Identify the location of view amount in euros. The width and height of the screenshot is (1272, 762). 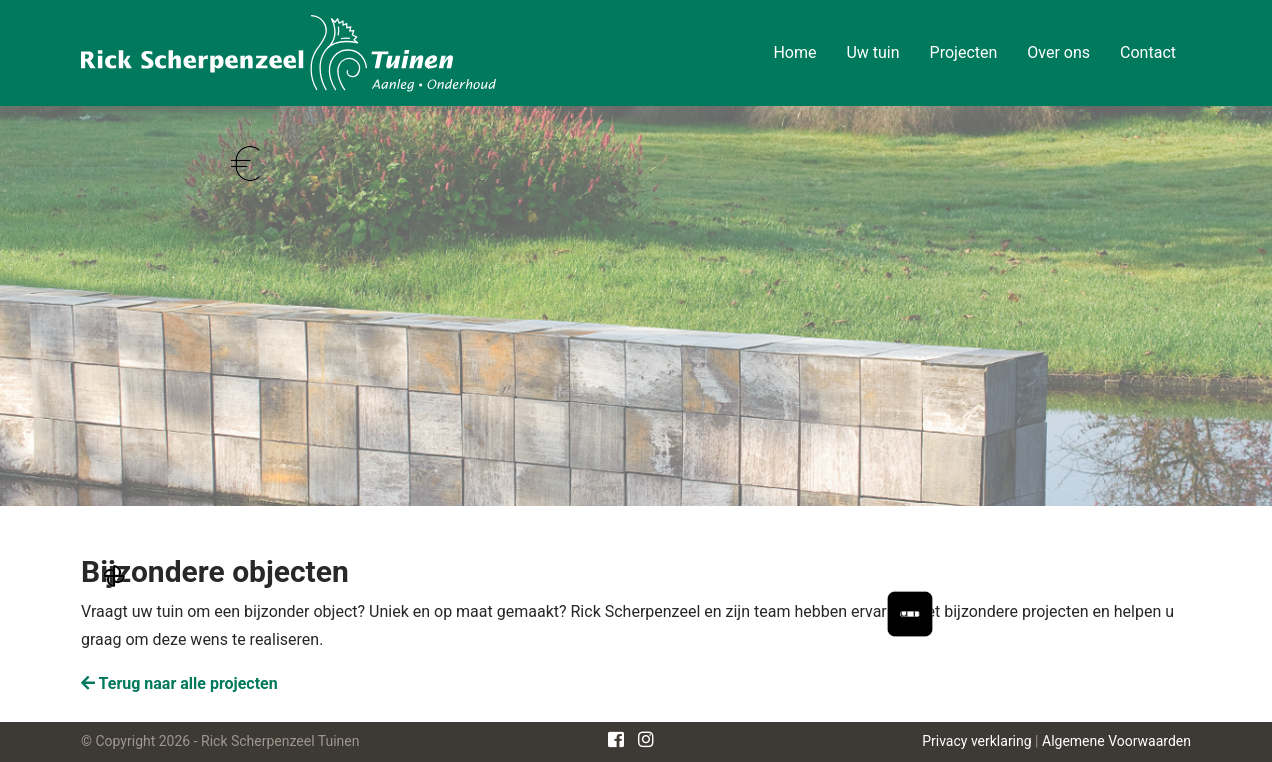
(248, 163).